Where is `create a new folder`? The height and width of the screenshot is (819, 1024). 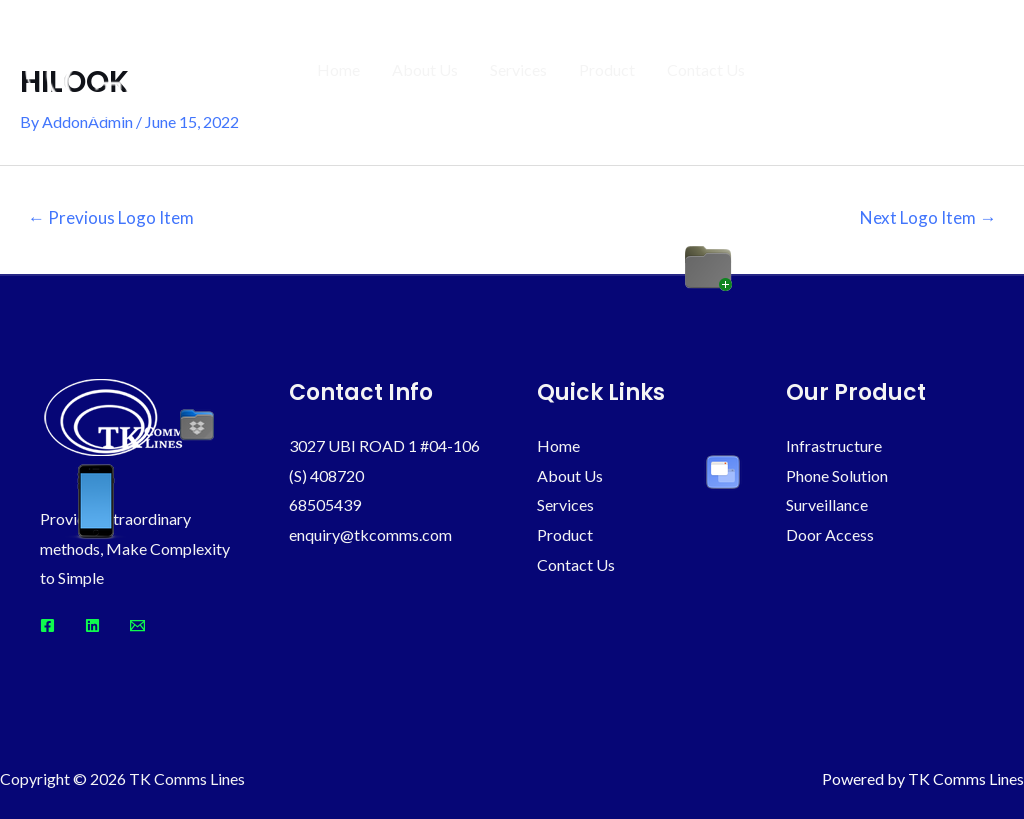 create a new folder is located at coordinates (708, 267).